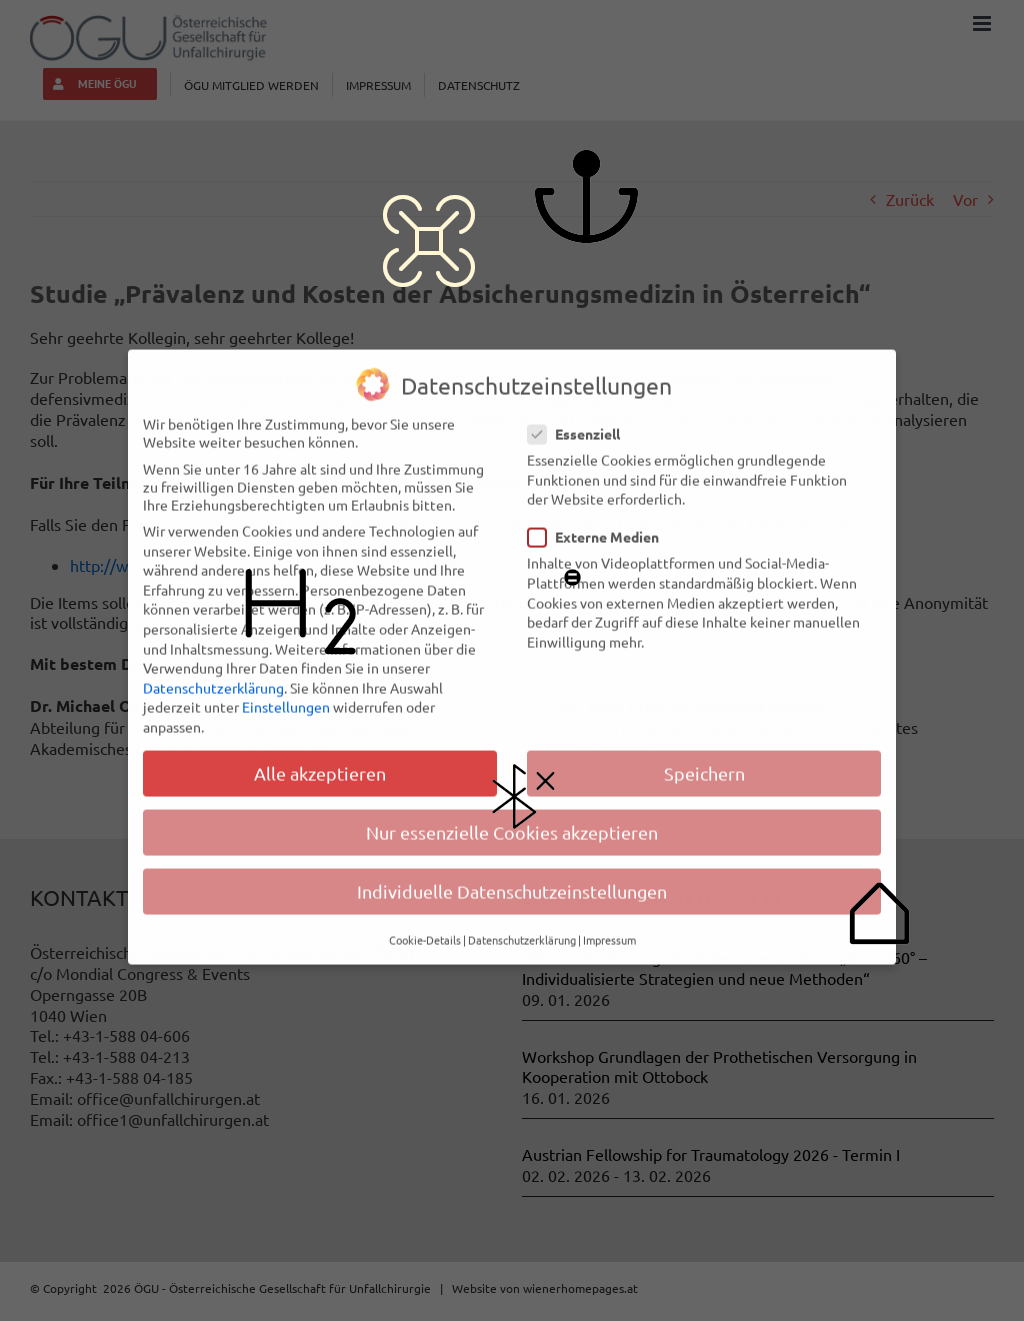  What do you see at coordinates (572, 577) in the screenshot?
I see `set a conditional breakpoint in the debugger` at bounding box center [572, 577].